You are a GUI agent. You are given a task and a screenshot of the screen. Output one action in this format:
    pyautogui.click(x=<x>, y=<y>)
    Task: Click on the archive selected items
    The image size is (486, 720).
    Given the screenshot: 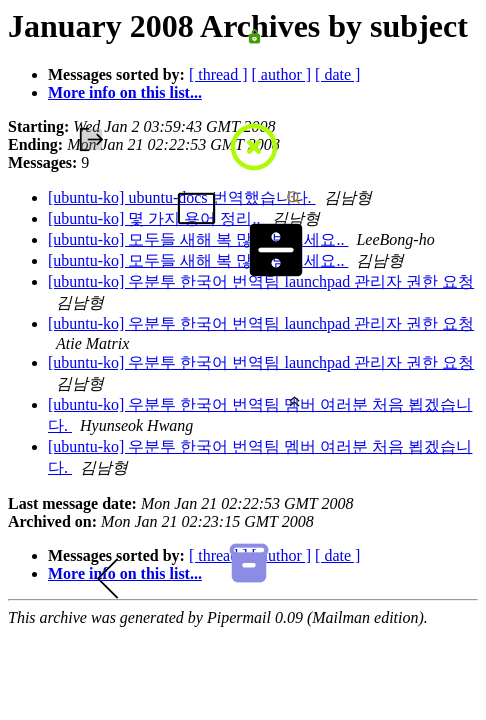 What is the action you would take?
    pyautogui.click(x=249, y=563)
    